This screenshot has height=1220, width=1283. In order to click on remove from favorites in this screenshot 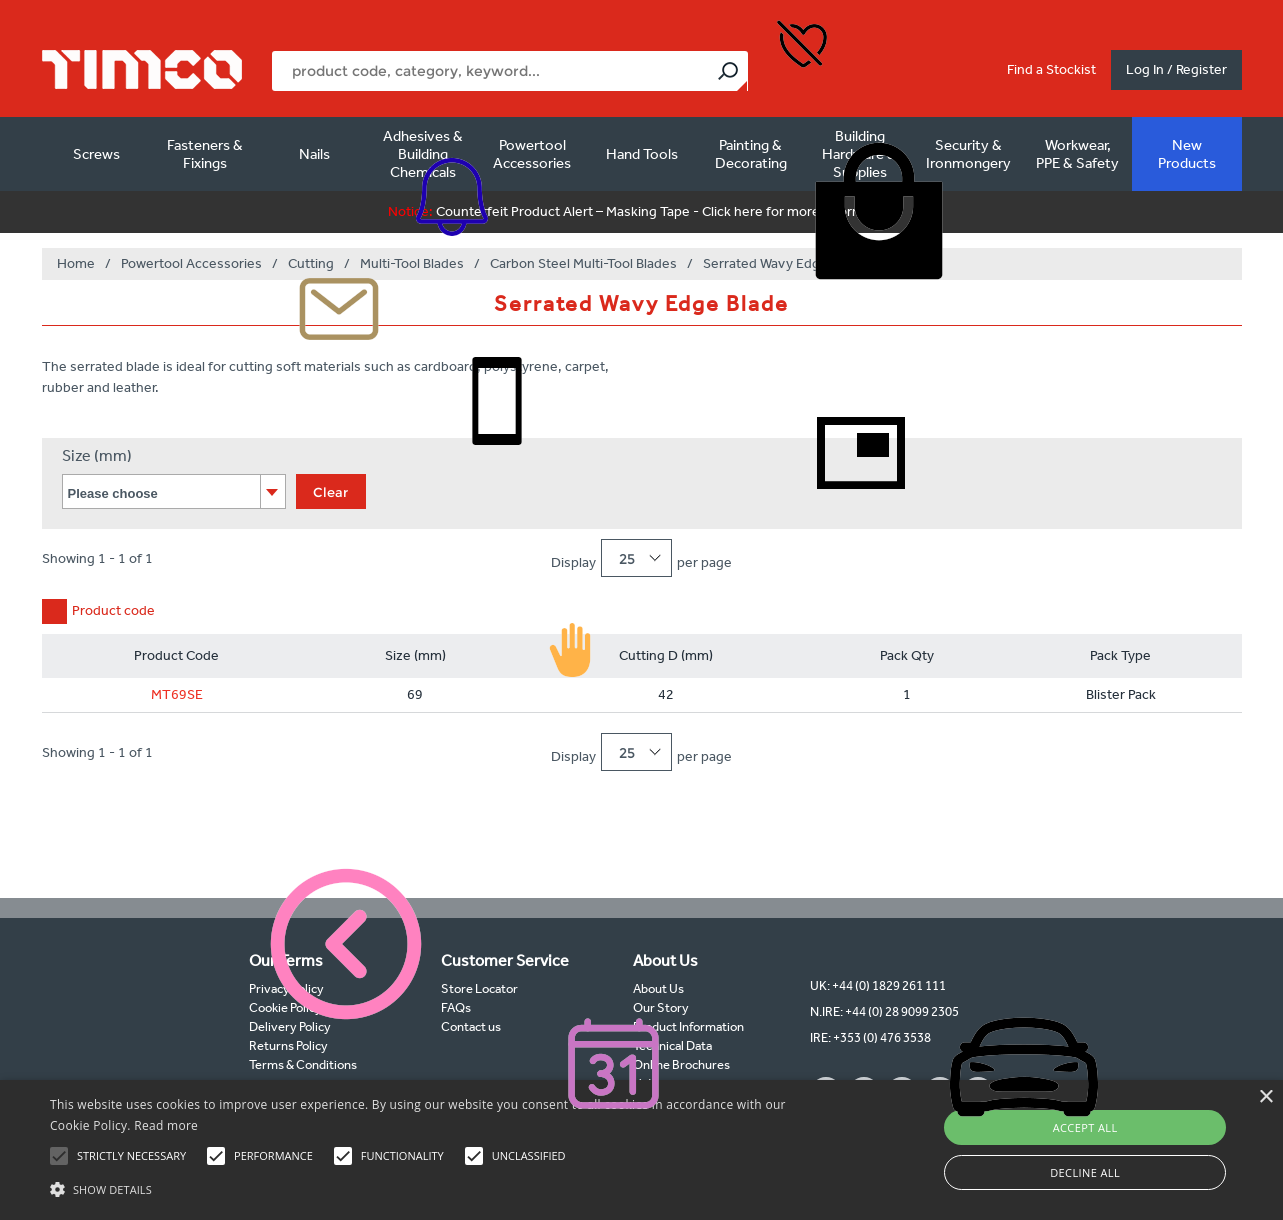, I will do `click(802, 44)`.